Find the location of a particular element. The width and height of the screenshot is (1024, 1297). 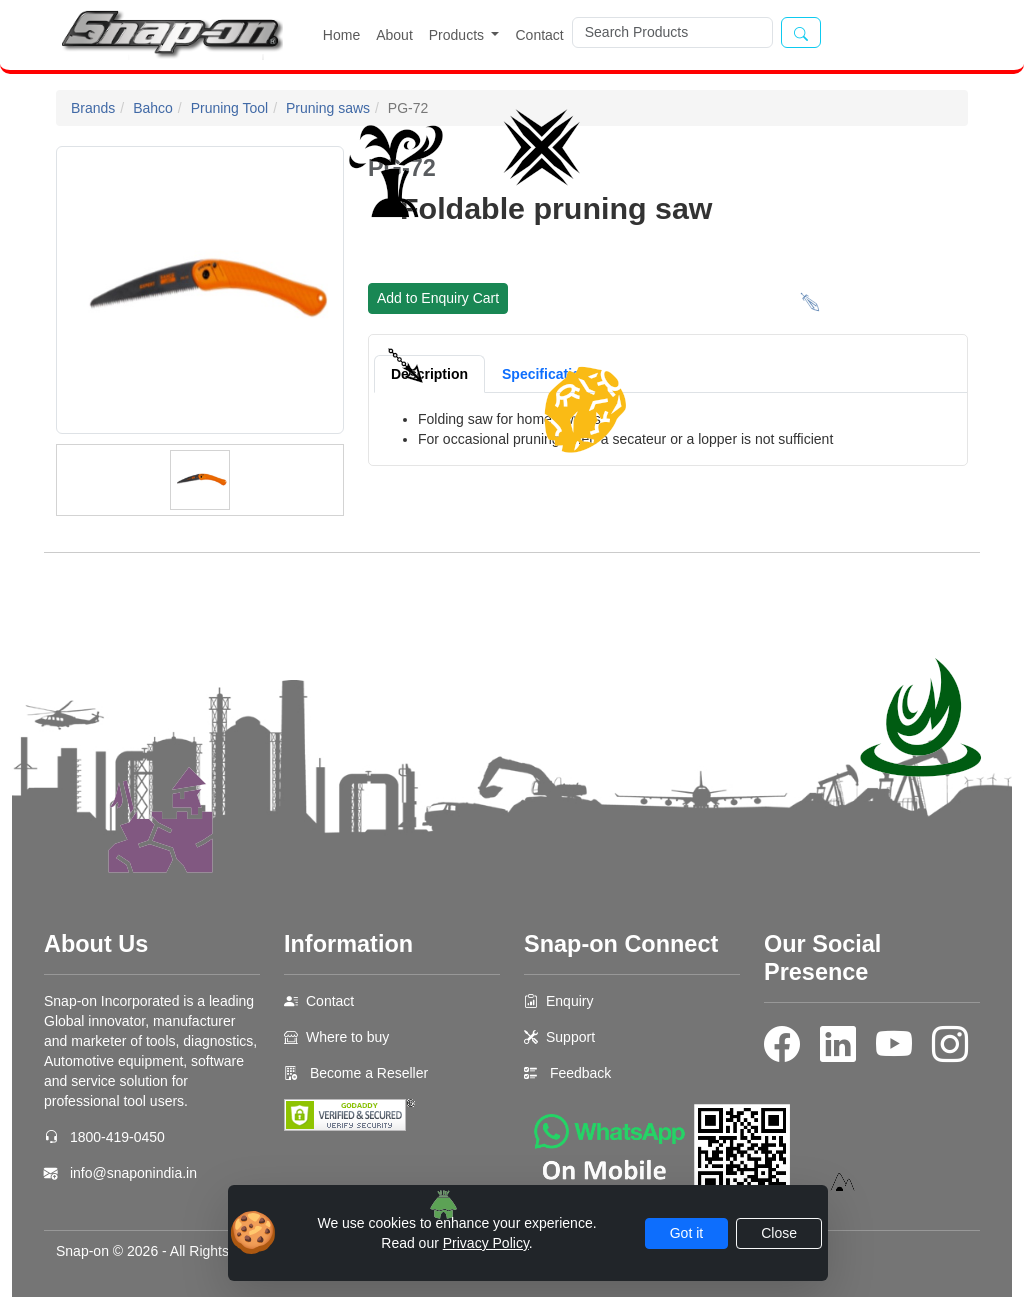

potion or magical item in inventory is located at coordinates (396, 171).